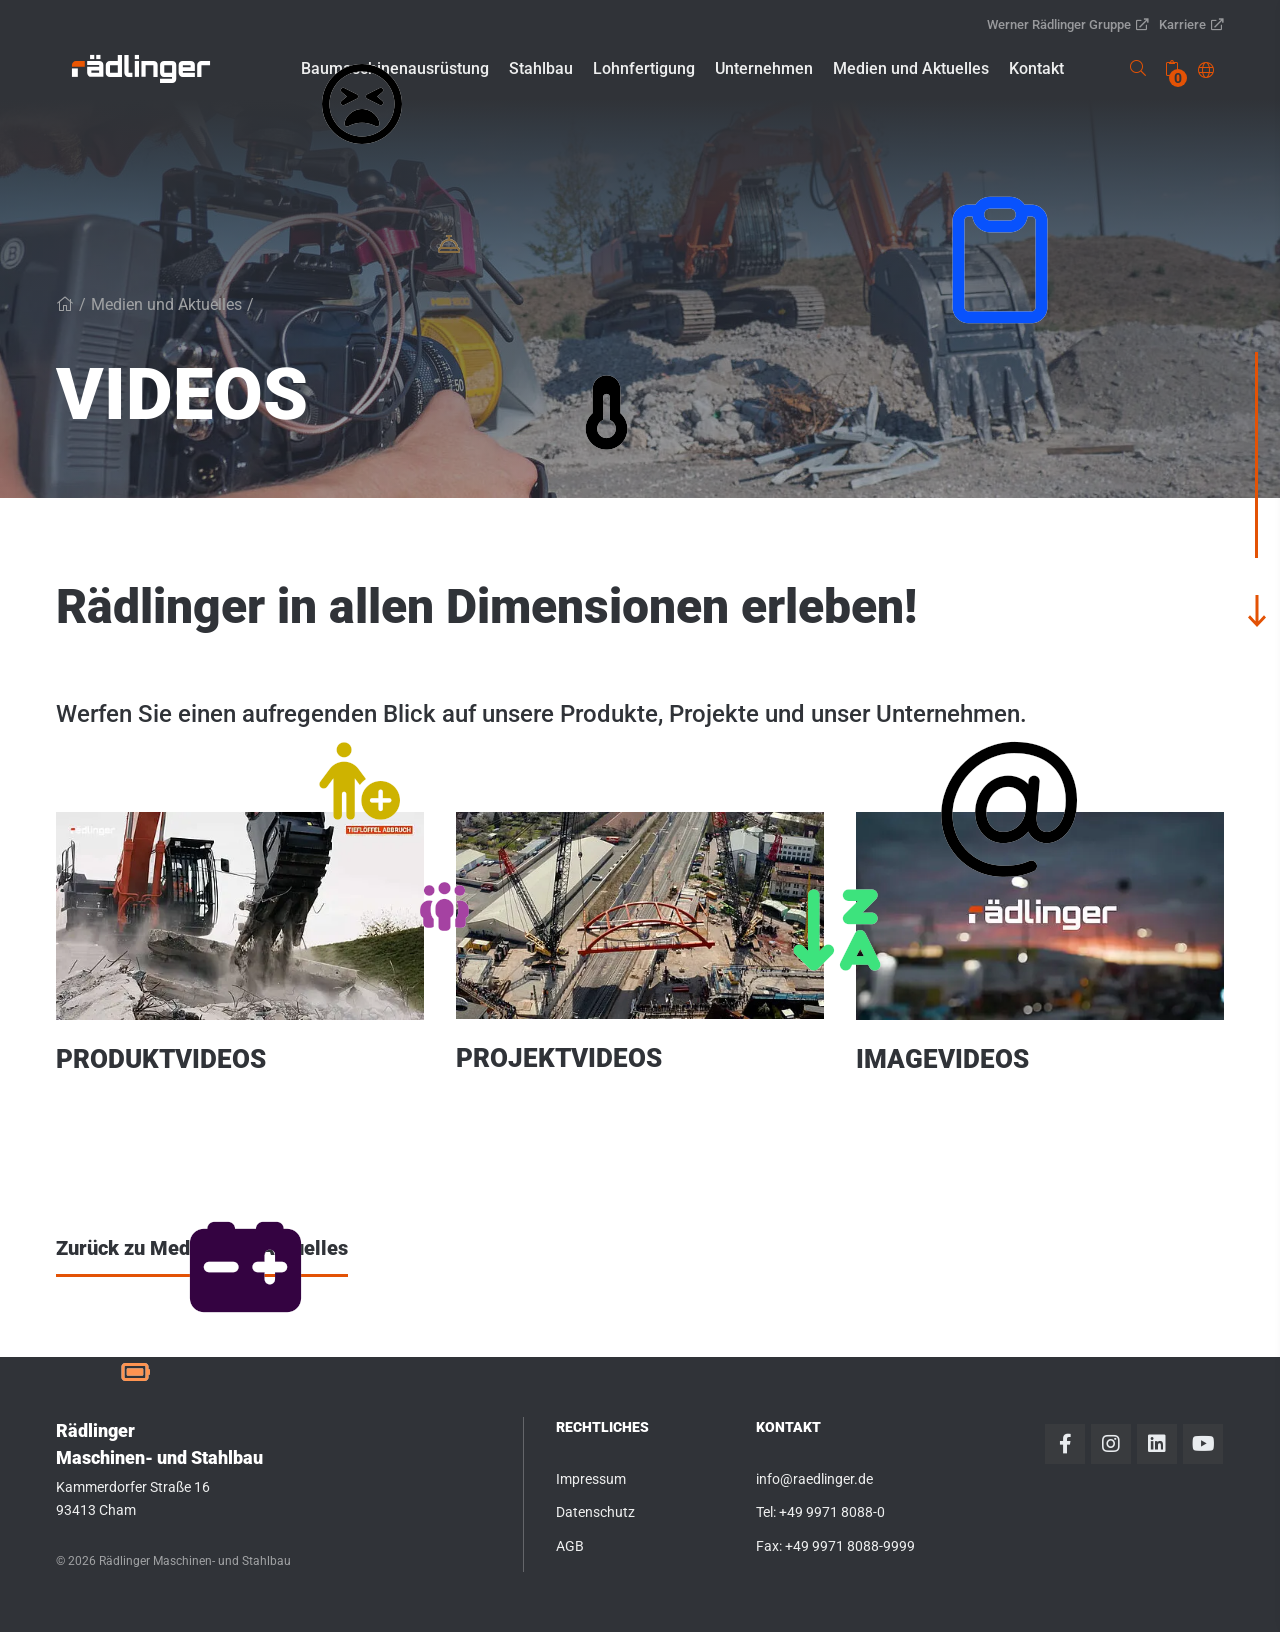  Describe the element at coordinates (837, 930) in the screenshot. I see `sort items alphabetically in descending order (Z to A)` at that location.